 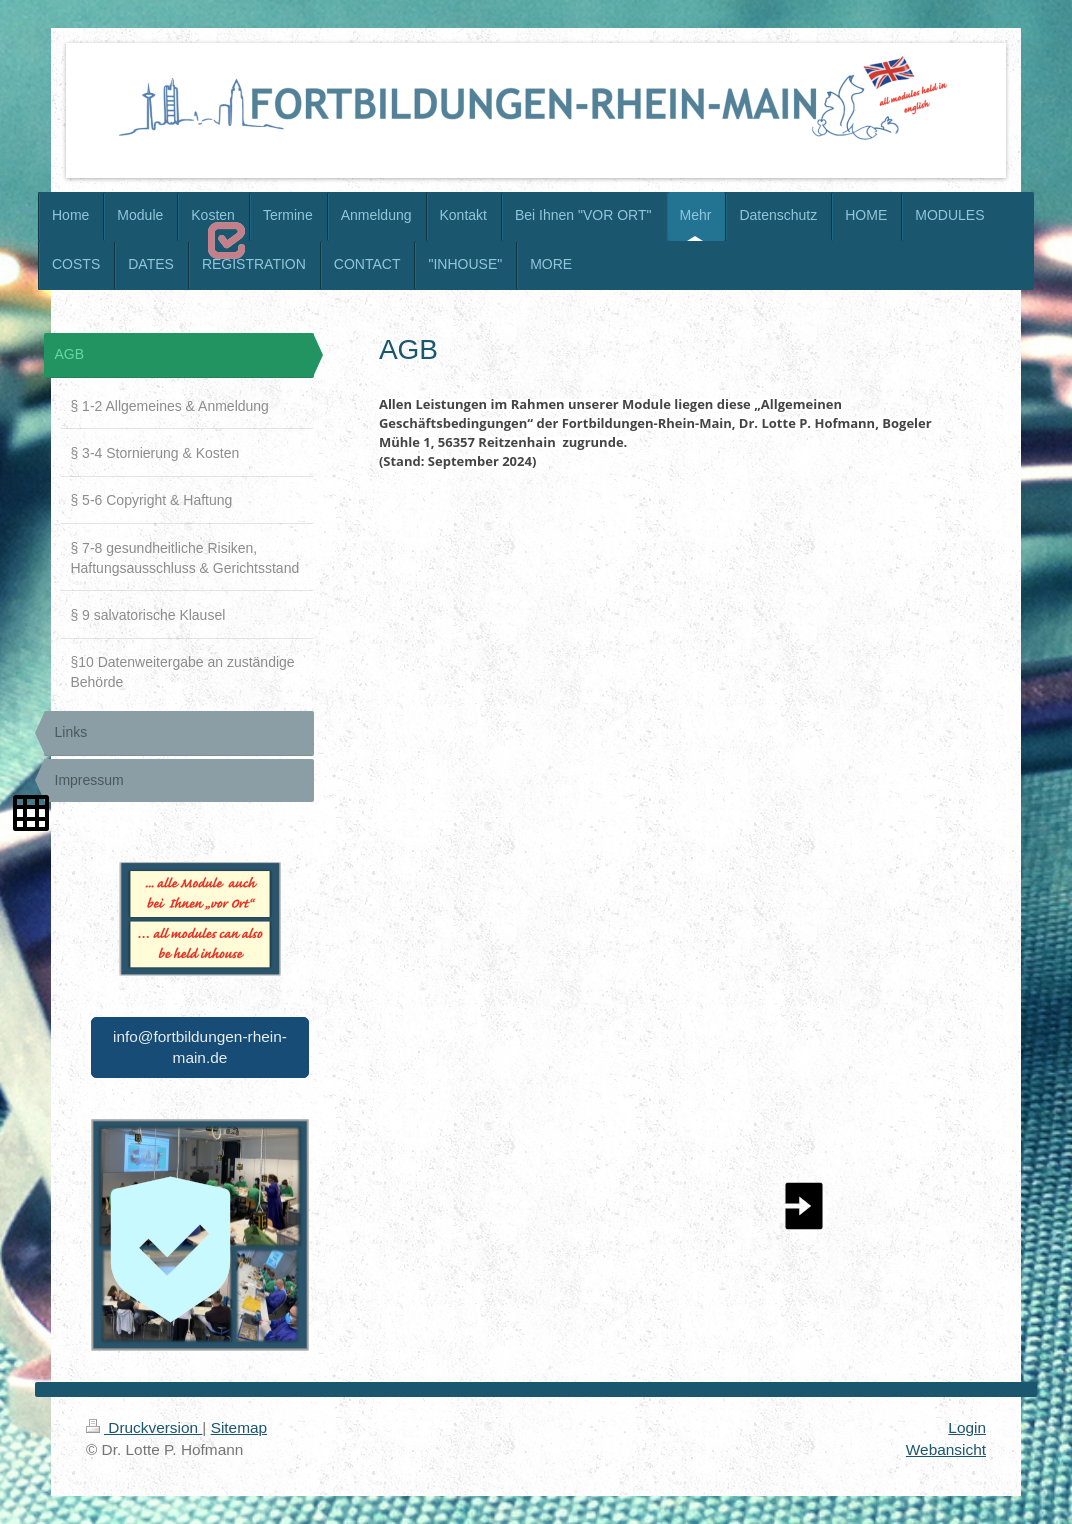 I want to click on log in to your account, so click(x=804, y=1206).